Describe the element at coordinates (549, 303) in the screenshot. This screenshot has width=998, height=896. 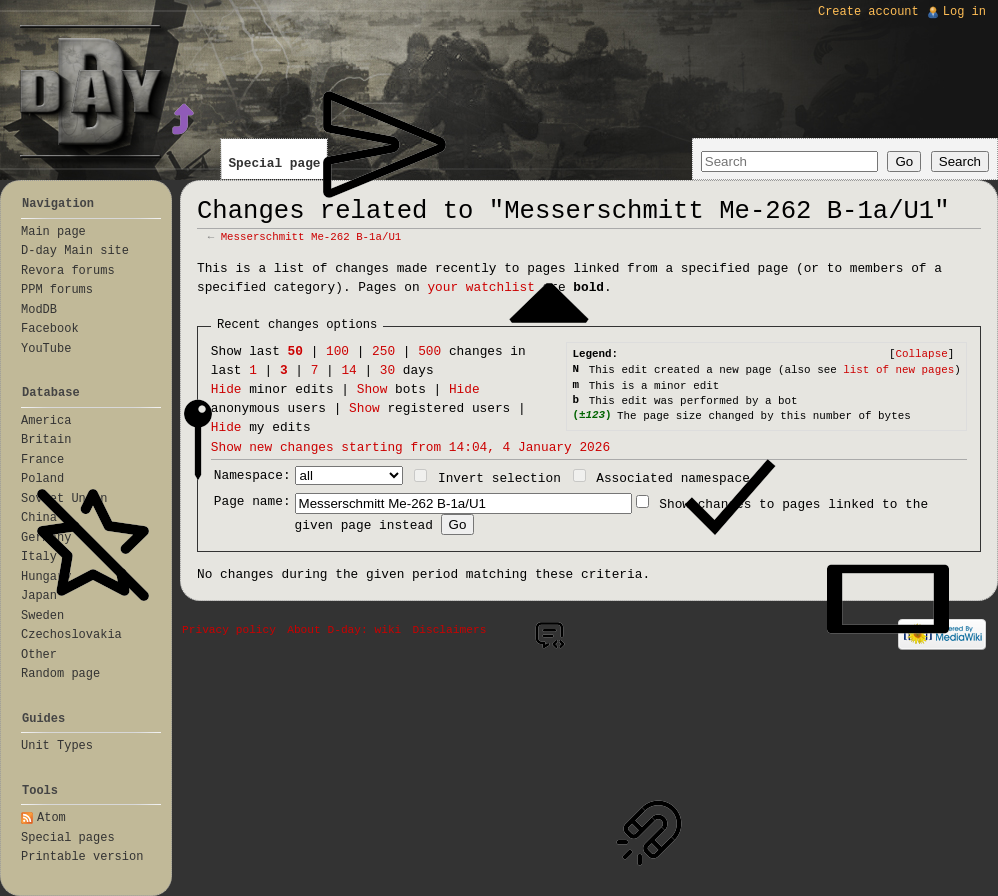
I see `collapse an expanded section or panel` at that location.